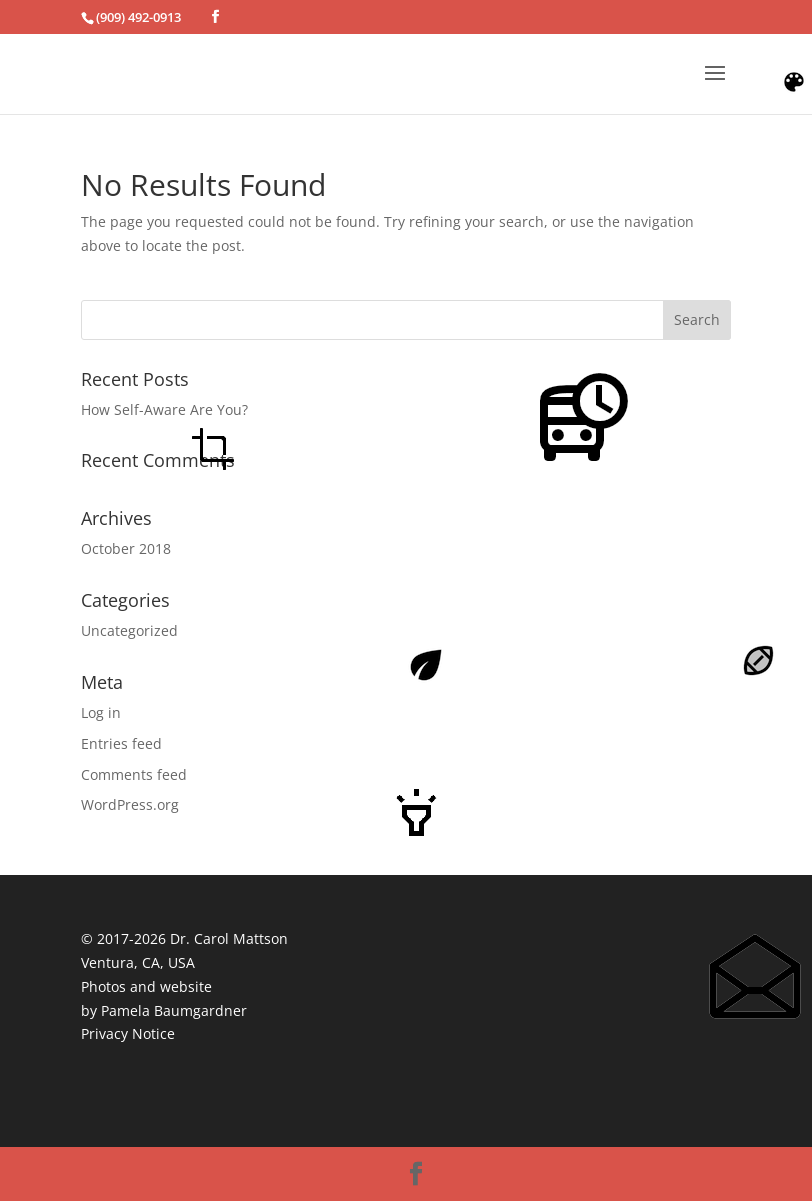 The image size is (812, 1201). What do you see at coordinates (794, 82) in the screenshot?
I see `access color or theme customization options` at bounding box center [794, 82].